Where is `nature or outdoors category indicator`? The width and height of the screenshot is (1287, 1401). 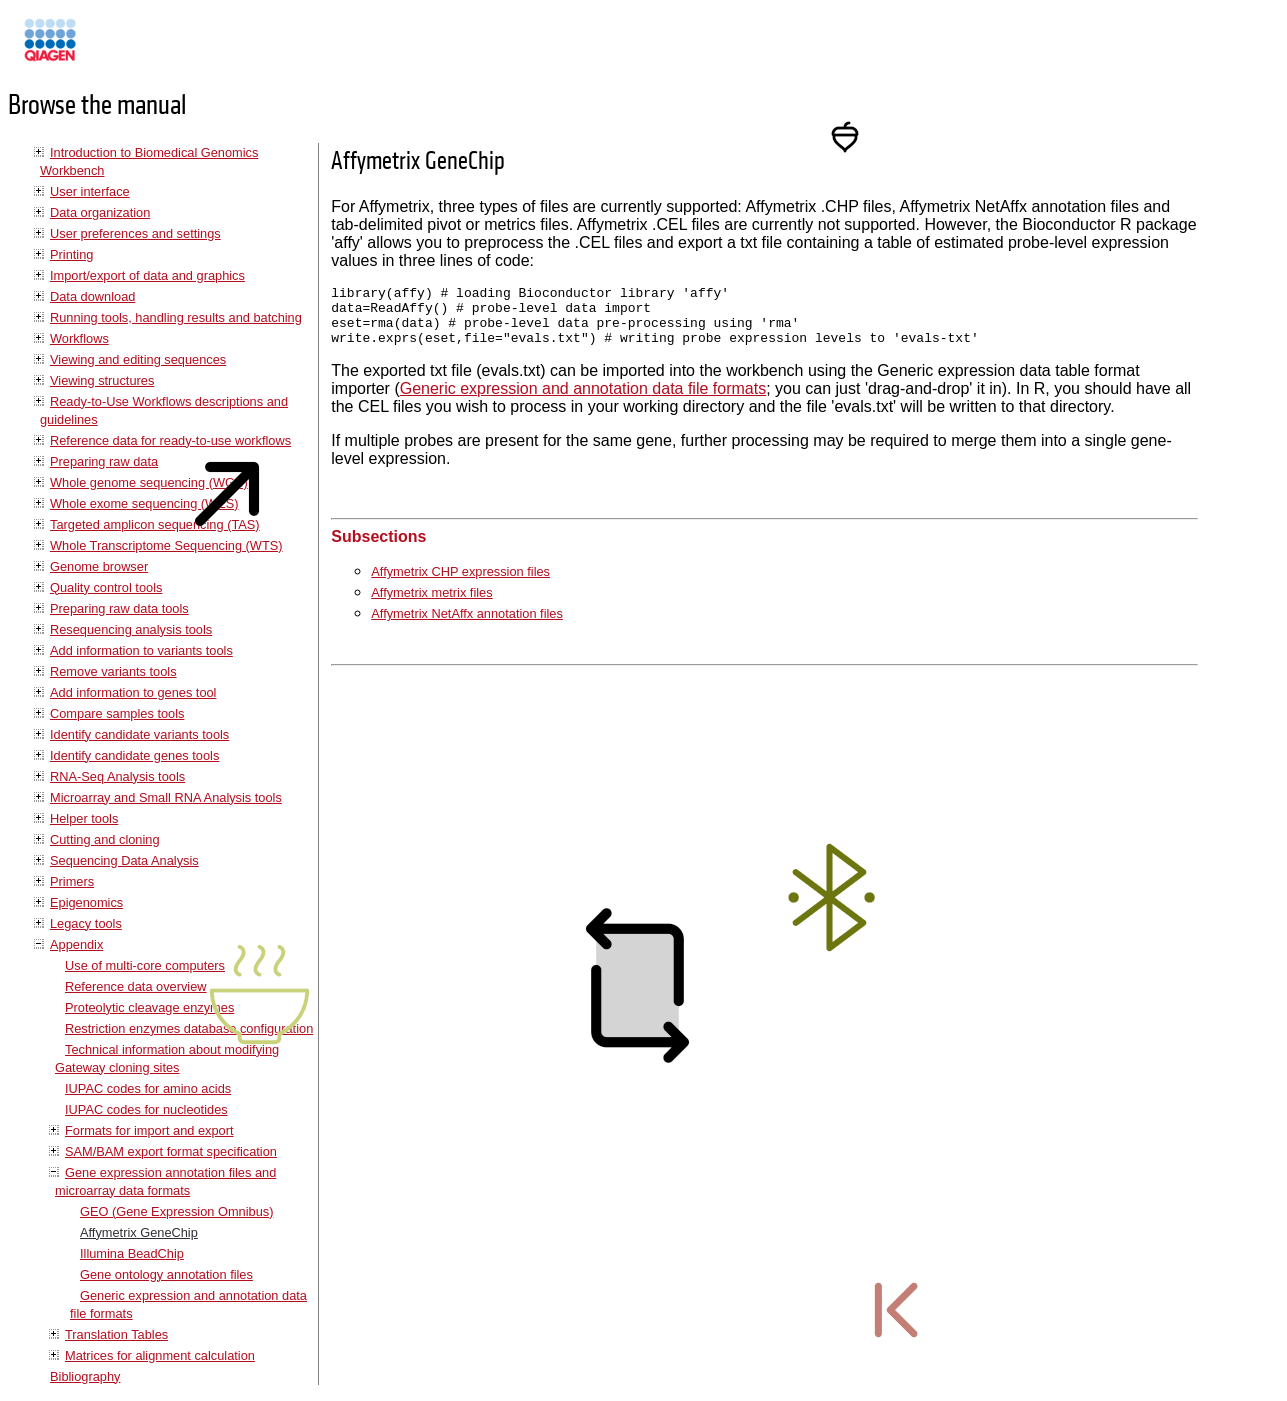
nature or outdoors category indicator is located at coordinates (845, 137).